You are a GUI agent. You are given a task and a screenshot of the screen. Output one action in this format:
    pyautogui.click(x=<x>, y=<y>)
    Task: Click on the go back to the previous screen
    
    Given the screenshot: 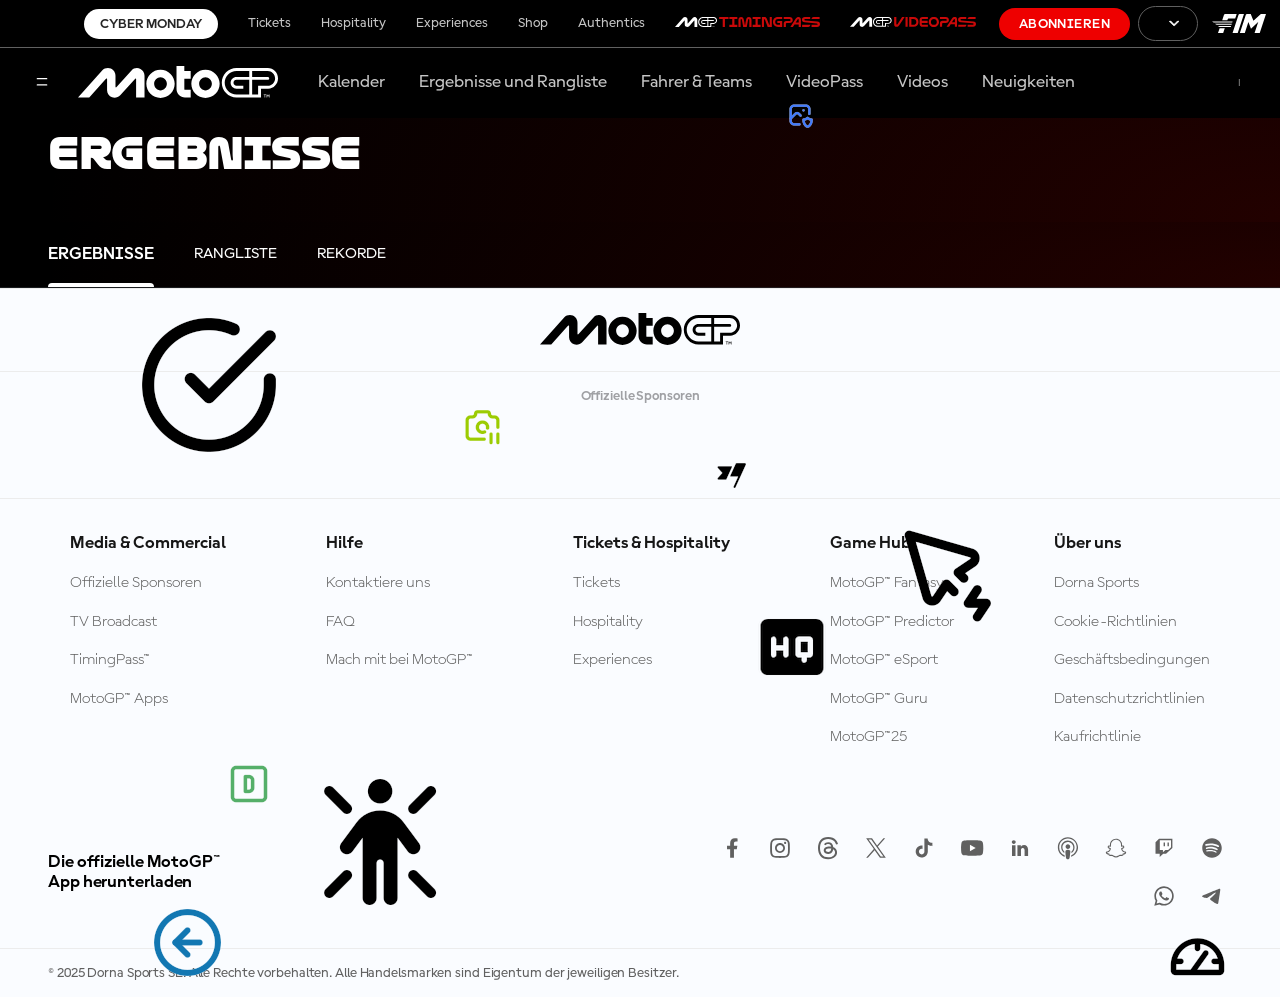 What is the action you would take?
    pyautogui.click(x=187, y=942)
    